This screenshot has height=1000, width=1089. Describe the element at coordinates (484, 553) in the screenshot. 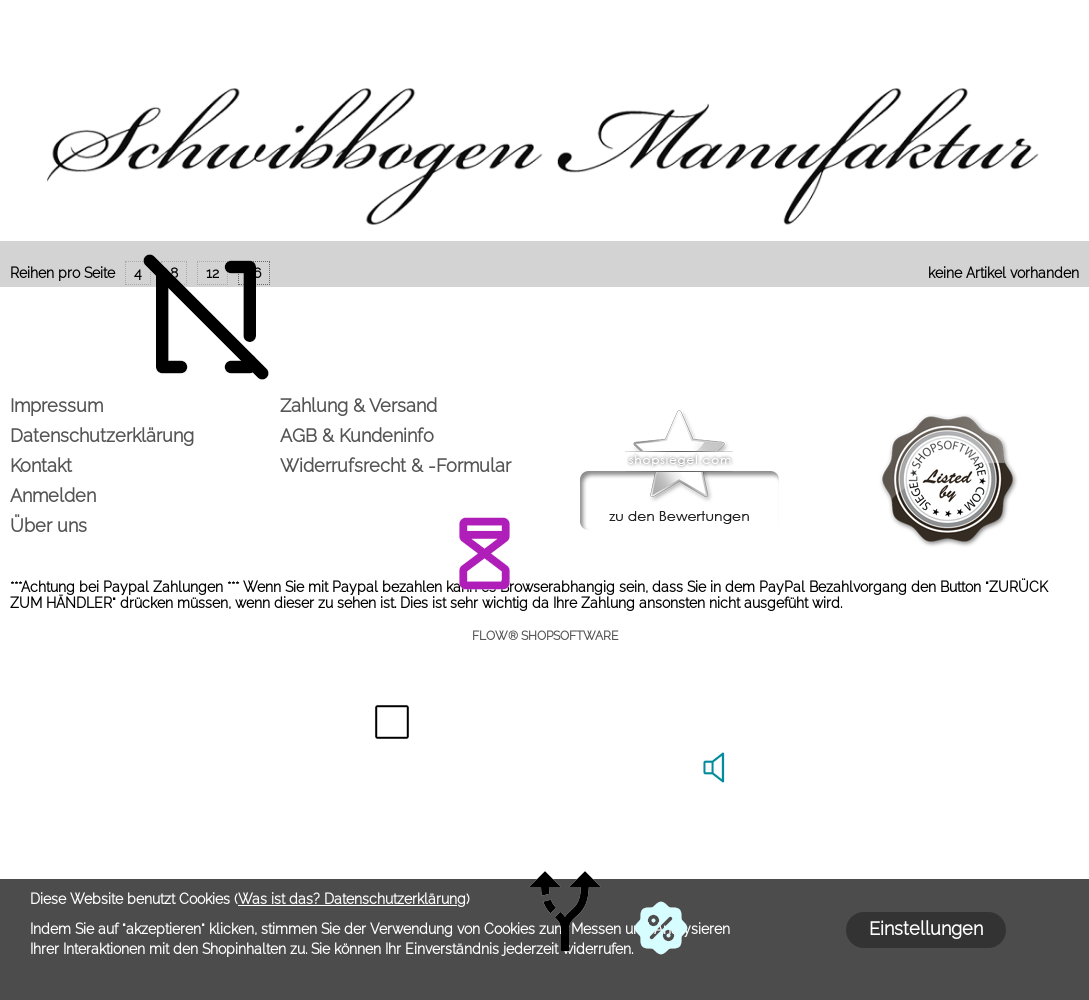

I see `indicates a timer or countdown just started` at that location.